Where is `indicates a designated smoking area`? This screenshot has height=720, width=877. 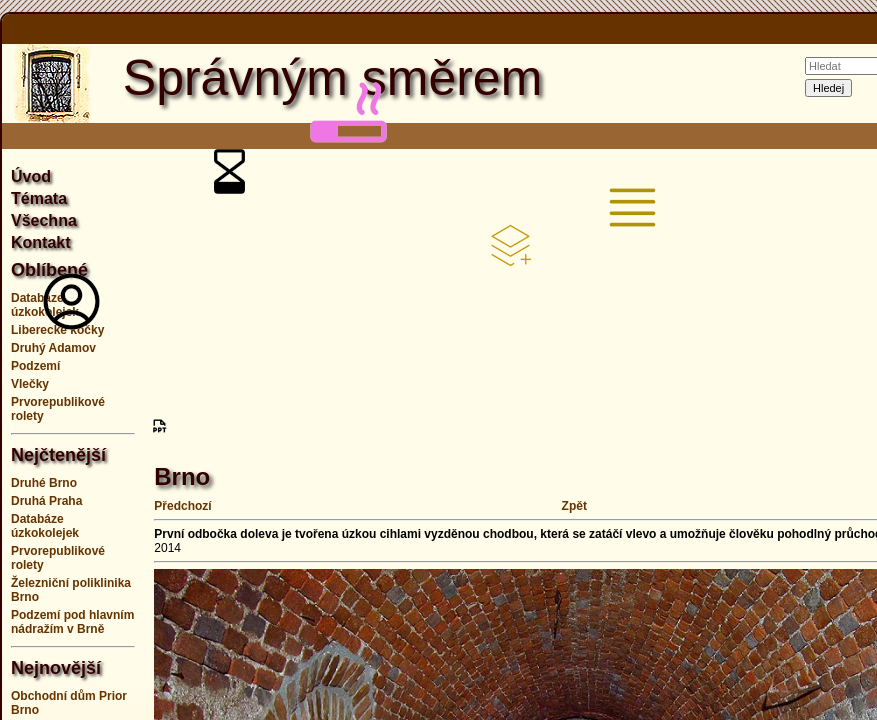 indicates a designated smoking area is located at coordinates (348, 120).